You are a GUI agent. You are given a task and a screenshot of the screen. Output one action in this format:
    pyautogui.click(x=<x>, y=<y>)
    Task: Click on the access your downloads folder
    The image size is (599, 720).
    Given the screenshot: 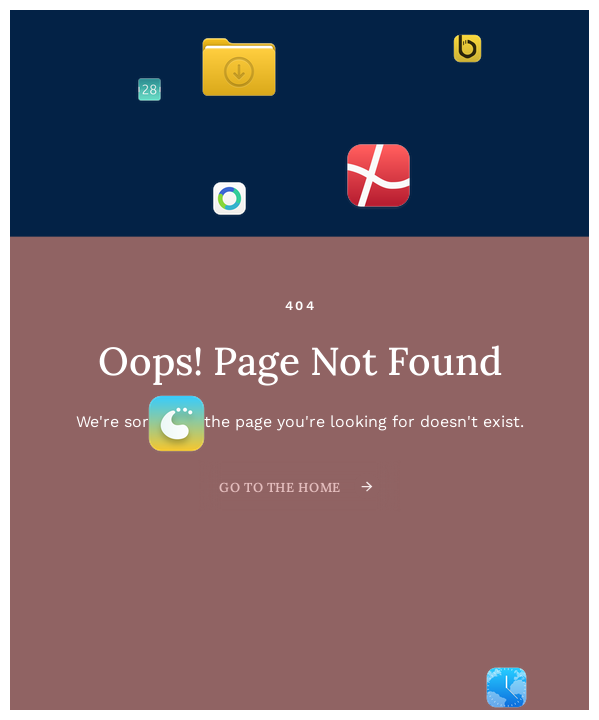 What is the action you would take?
    pyautogui.click(x=239, y=67)
    